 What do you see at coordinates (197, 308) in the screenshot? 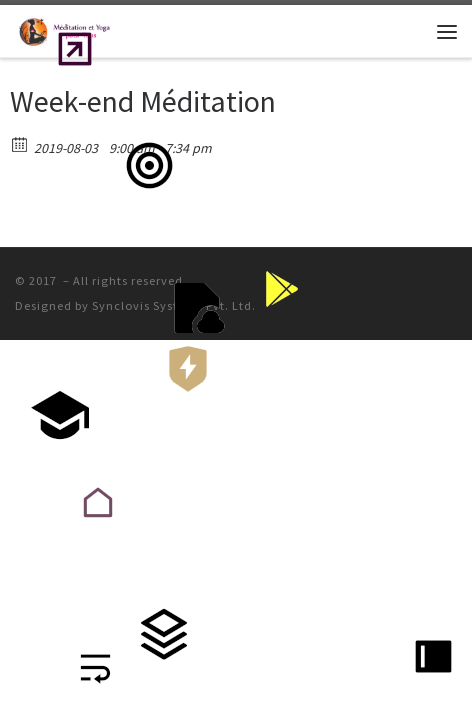
I see `access cloud-synced documents` at bounding box center [197, 308].